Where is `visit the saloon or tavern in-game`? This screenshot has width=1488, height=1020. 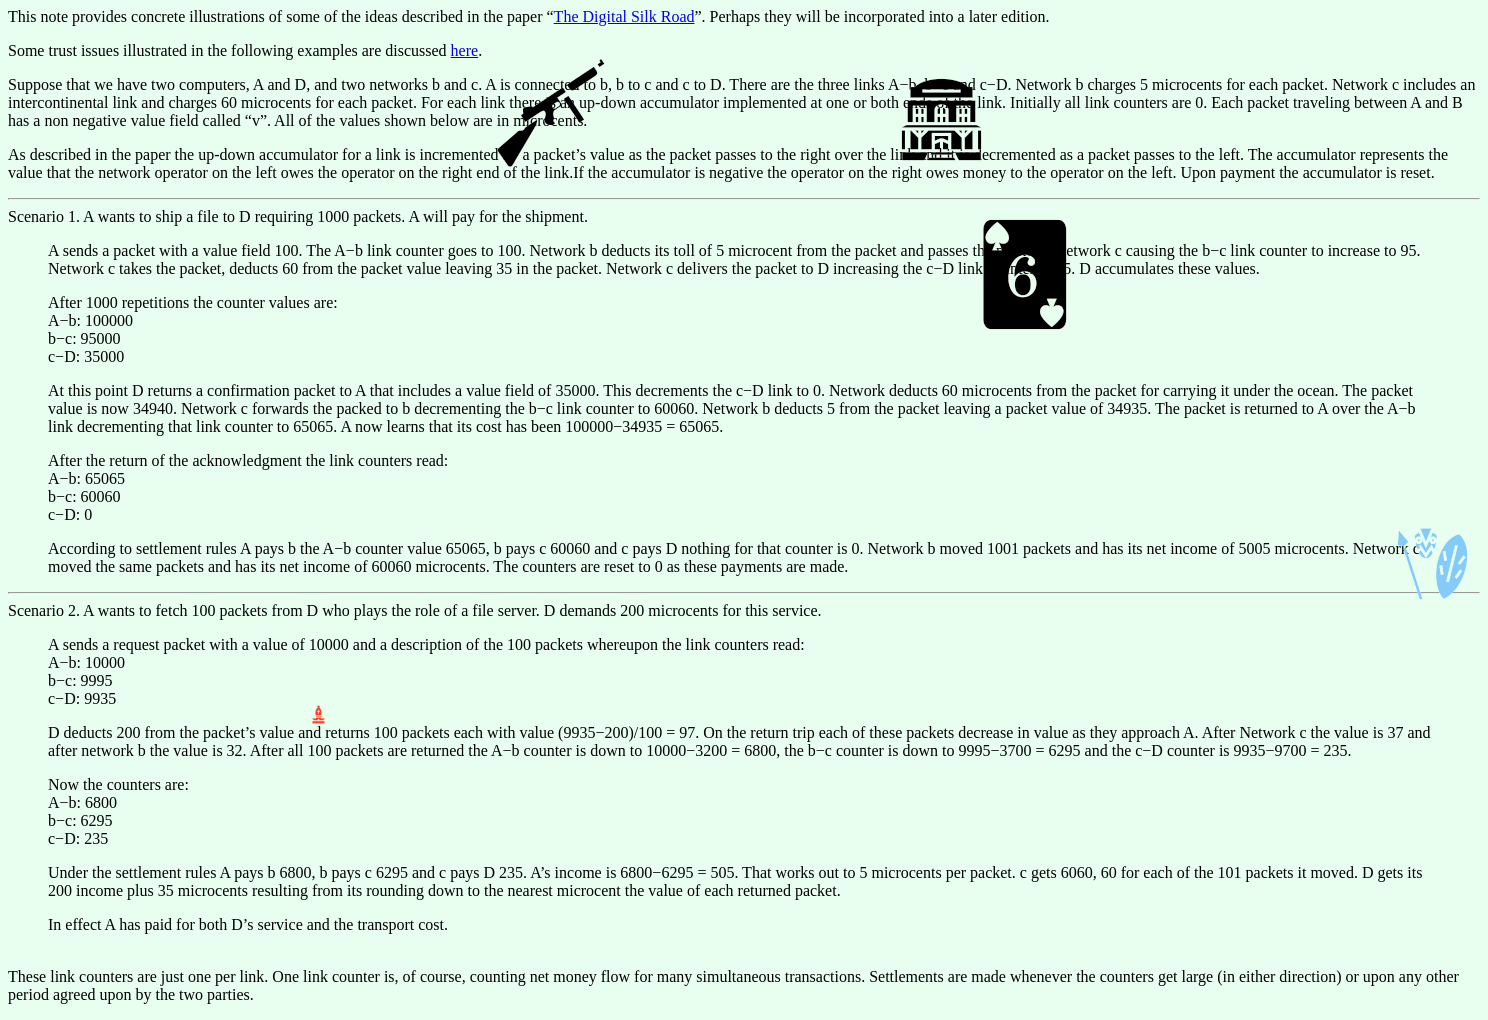 visit the saloon or tavern in-game is located at coordinates (941, 119).